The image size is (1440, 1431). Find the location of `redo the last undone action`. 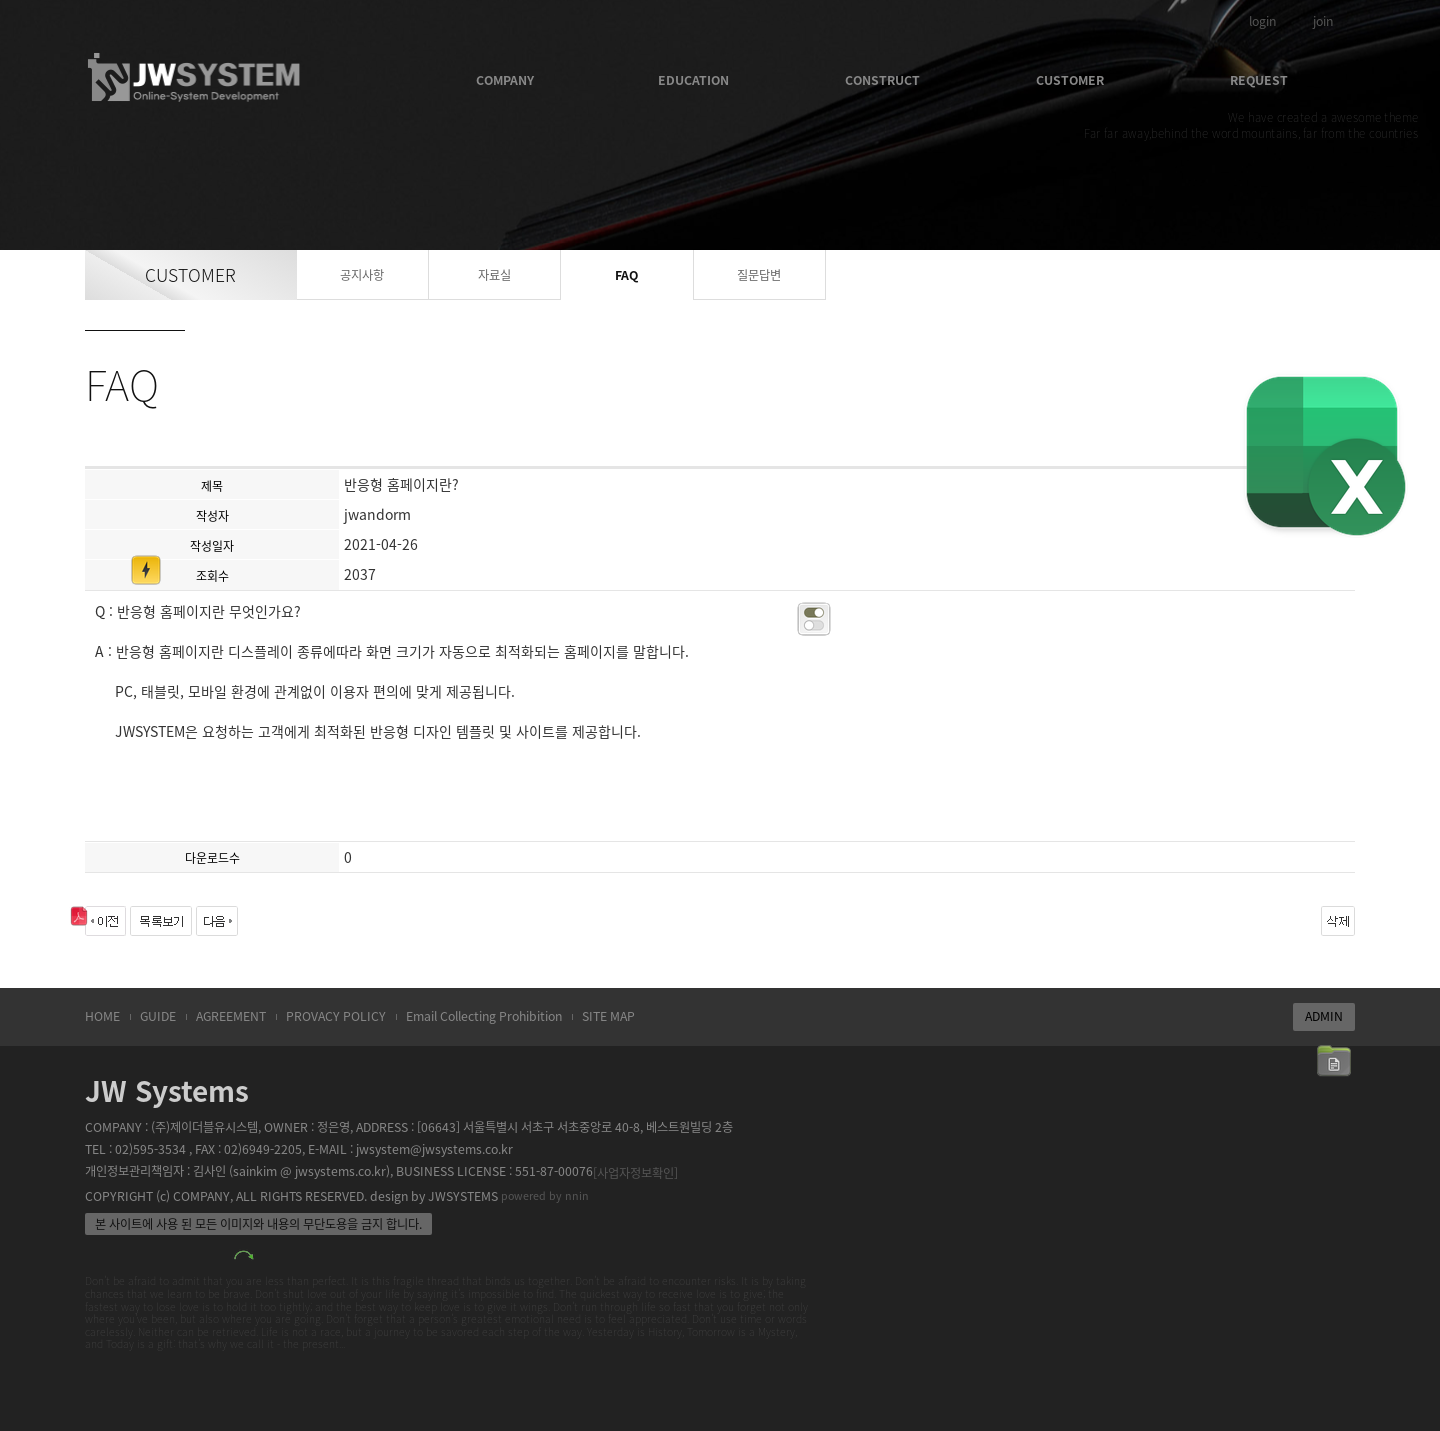

redo the last undone action is located at coordinates (244, 1255).